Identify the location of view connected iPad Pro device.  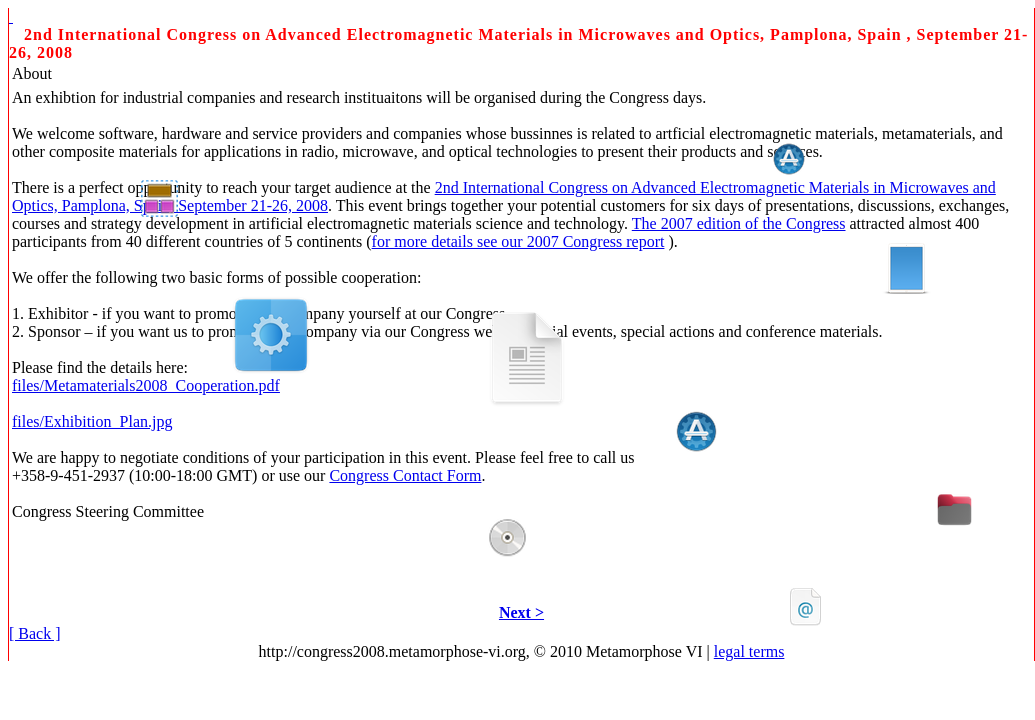
(906, 268).